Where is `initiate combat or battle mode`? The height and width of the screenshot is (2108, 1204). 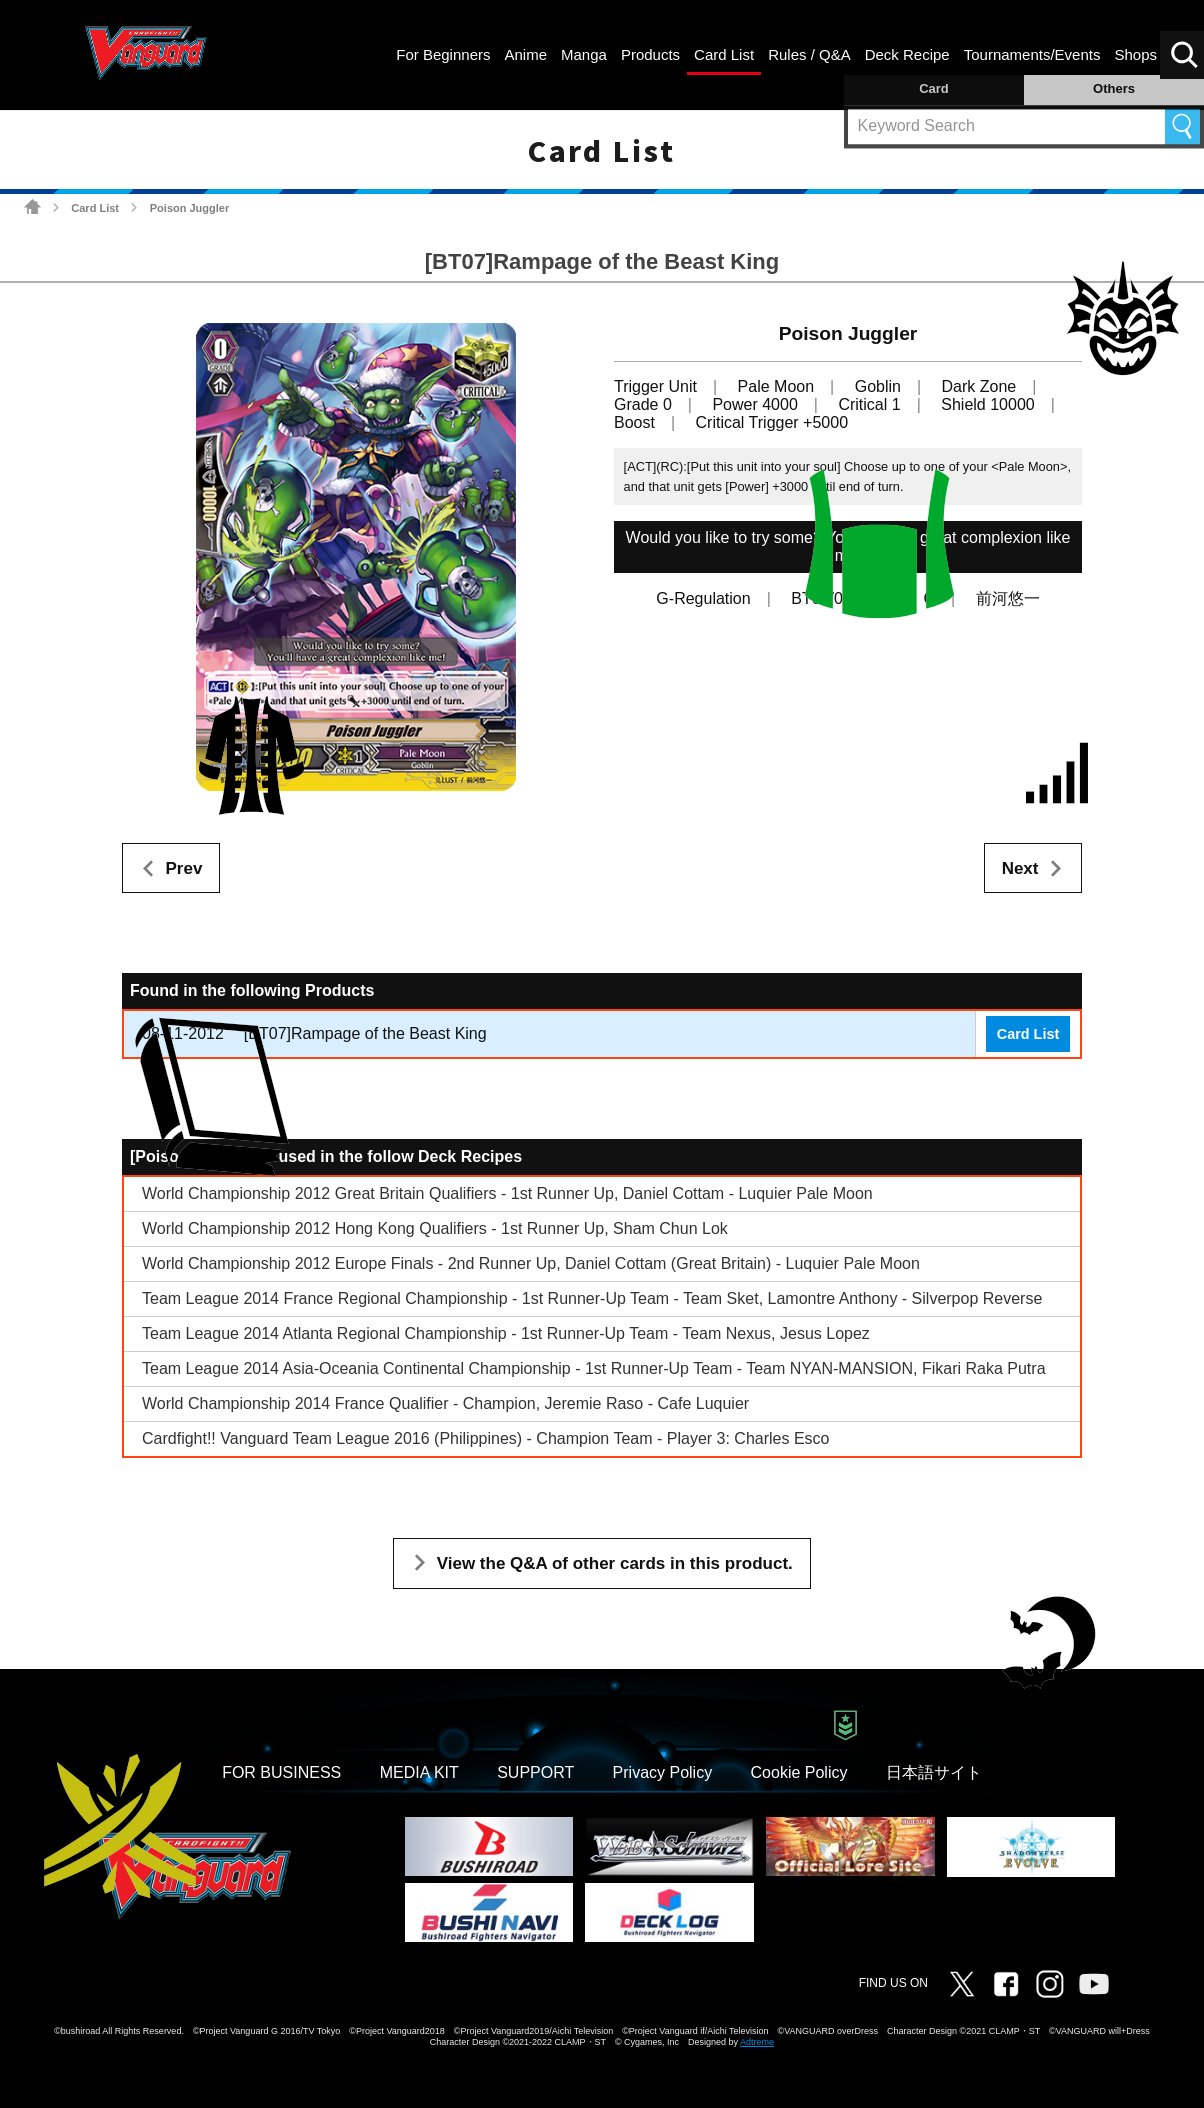
initiate combat or battle mode is located at coordinates (119, 1827).